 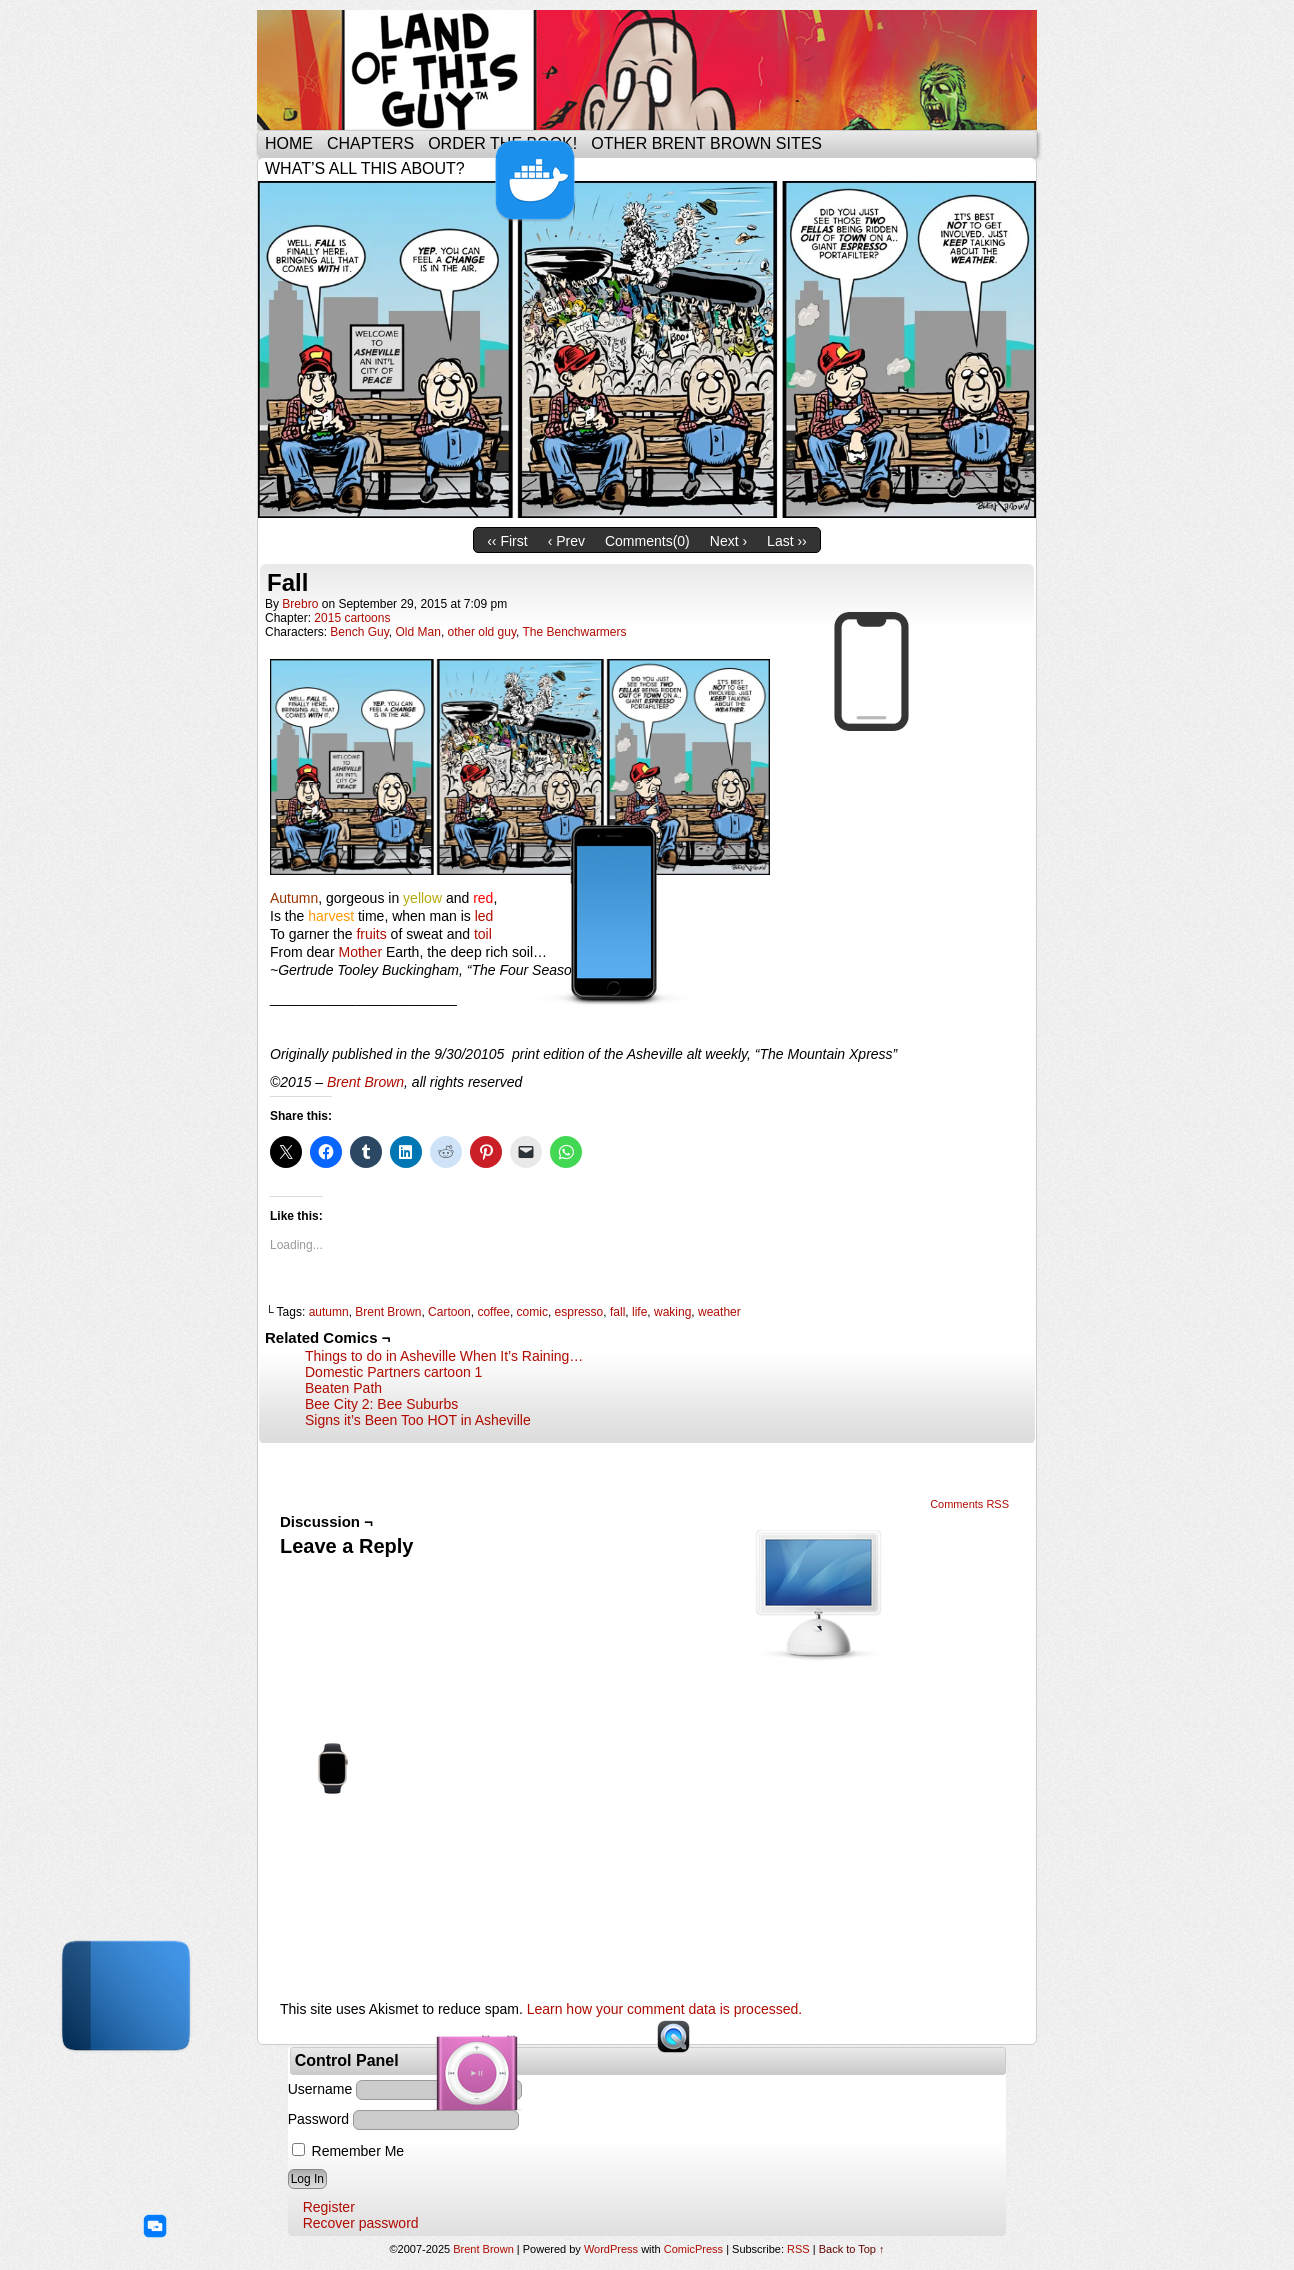 What do you see at coordinates (477, 2073) in the screenshot?
I see `iPod shuffle device connected` at bounding box center [477, 2073].